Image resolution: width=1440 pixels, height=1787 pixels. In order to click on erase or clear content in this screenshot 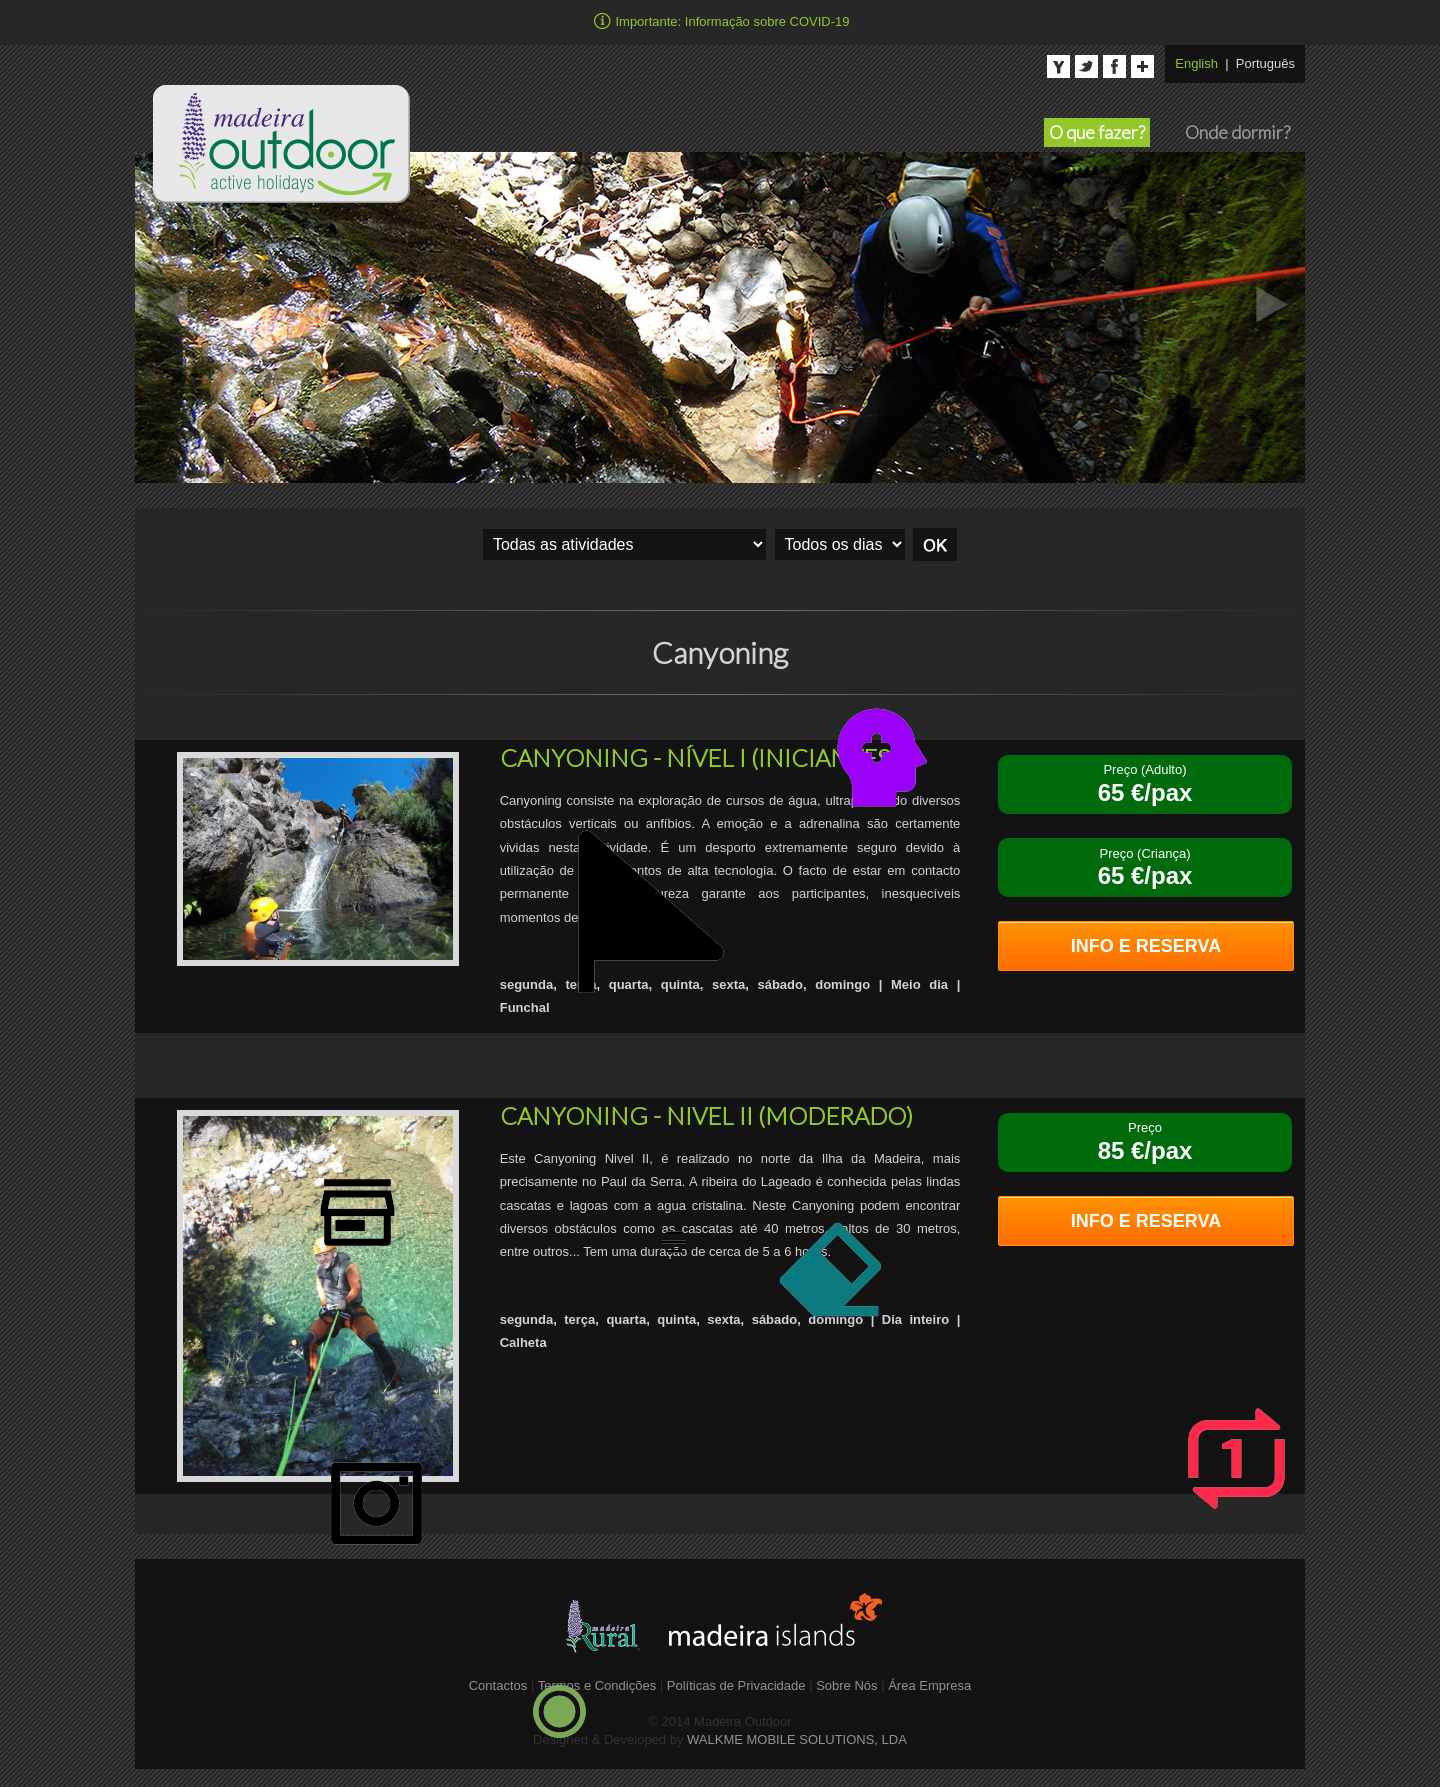, I will do `click(833, 1271)`.